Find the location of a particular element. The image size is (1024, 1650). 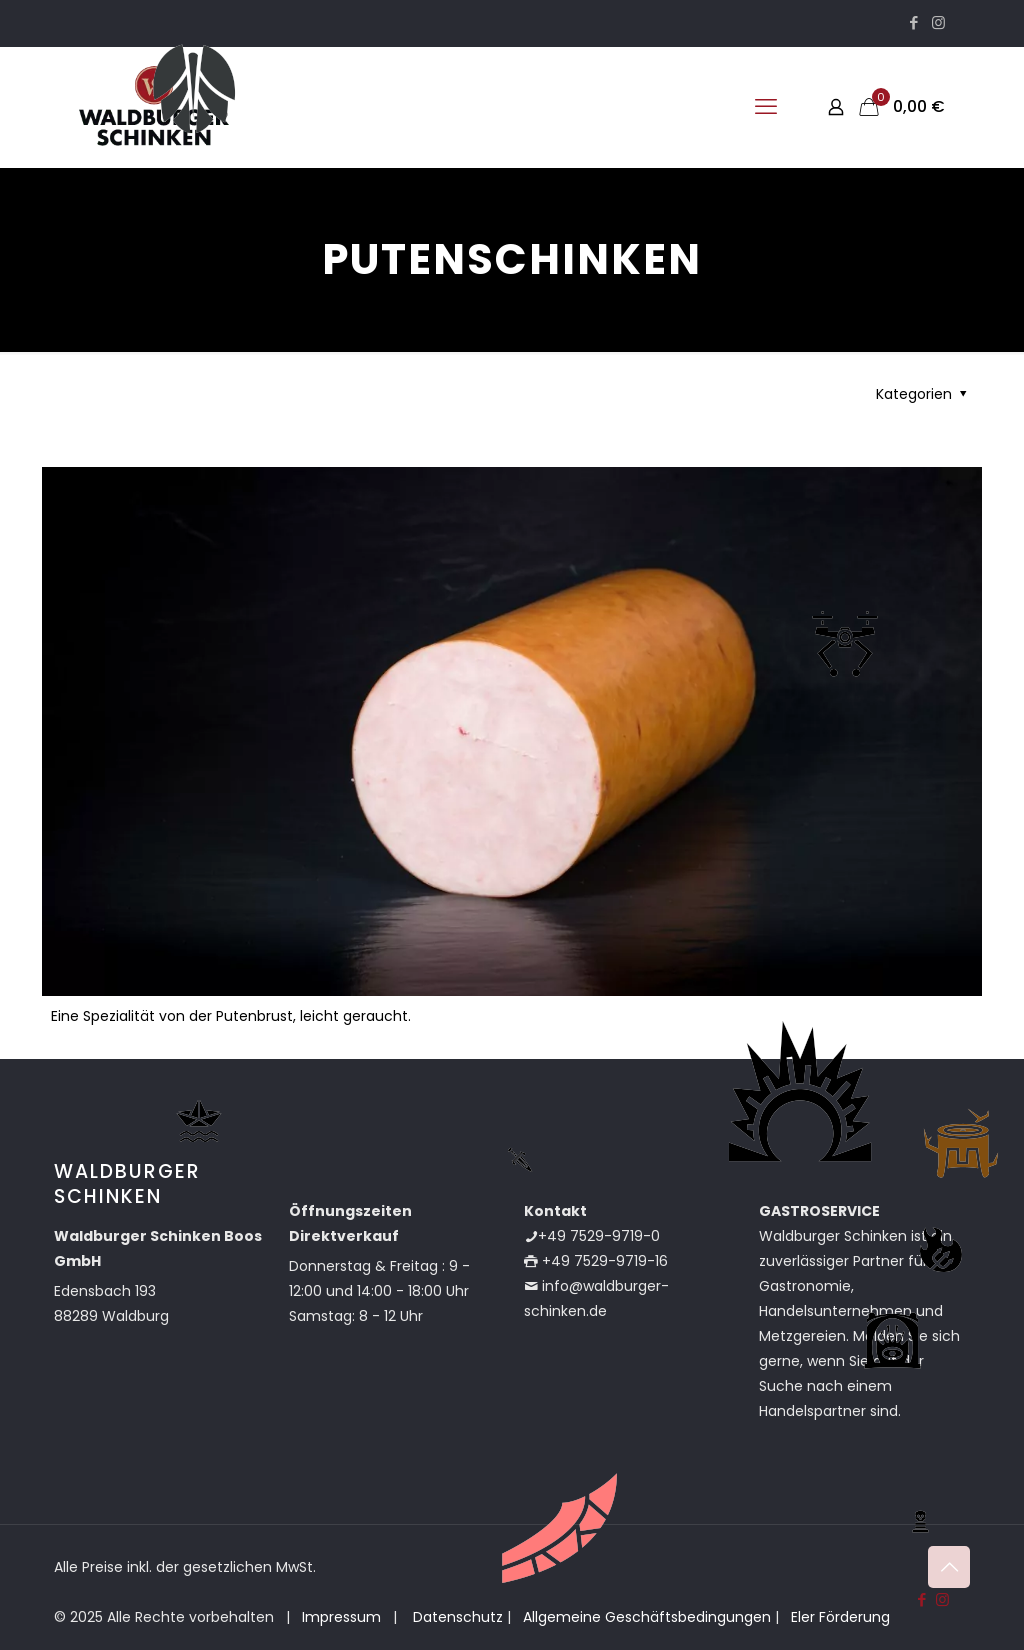

equip a dagger or short blade weapon is located at coordinates (520, 1160).